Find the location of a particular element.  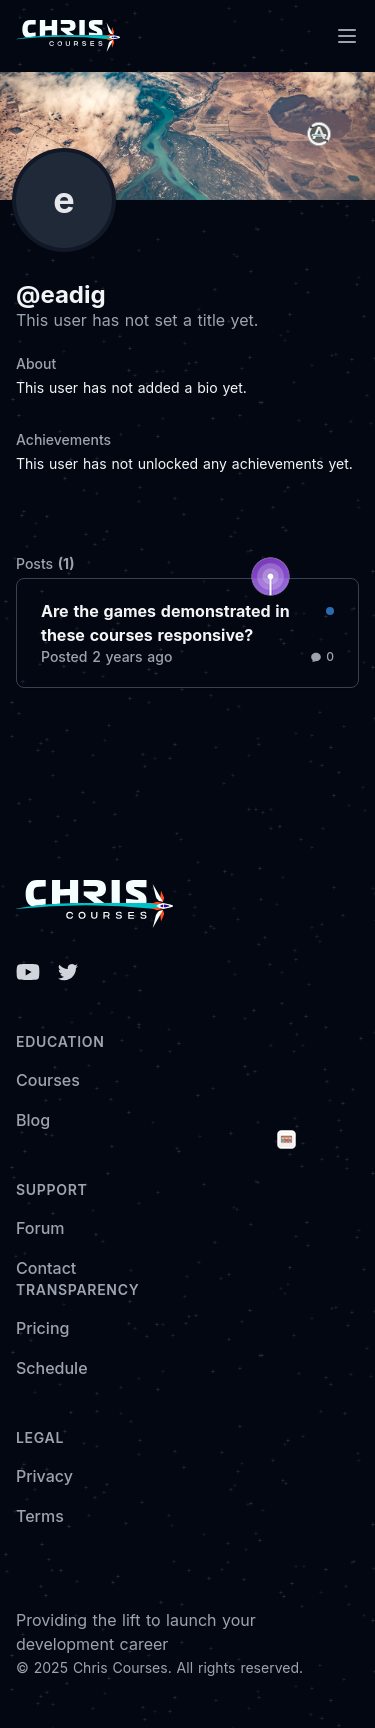

check for and install software updates is located at coordinates (319, 134).